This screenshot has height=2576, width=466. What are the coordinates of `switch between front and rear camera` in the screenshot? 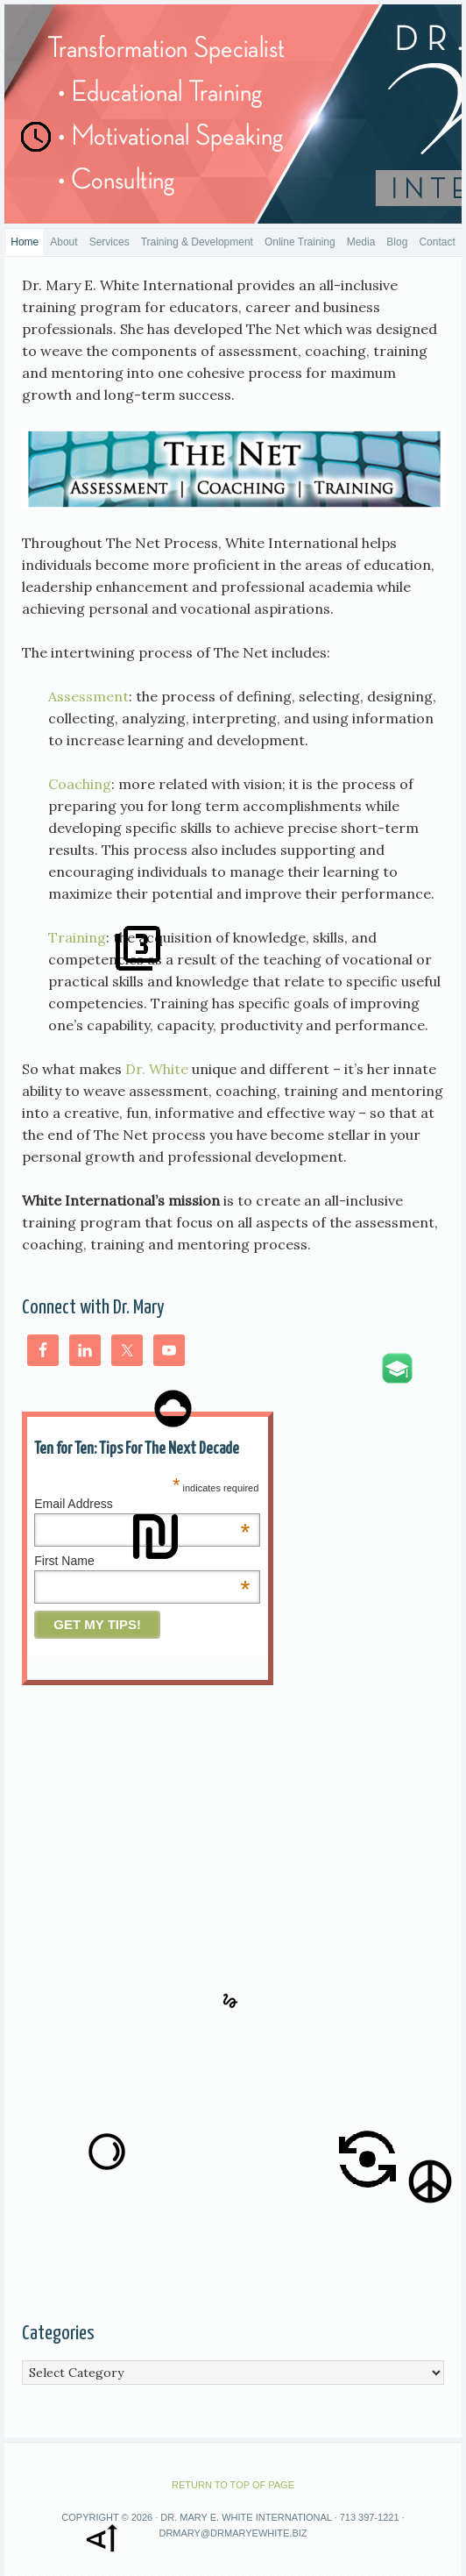 It's located at (367, 2159).